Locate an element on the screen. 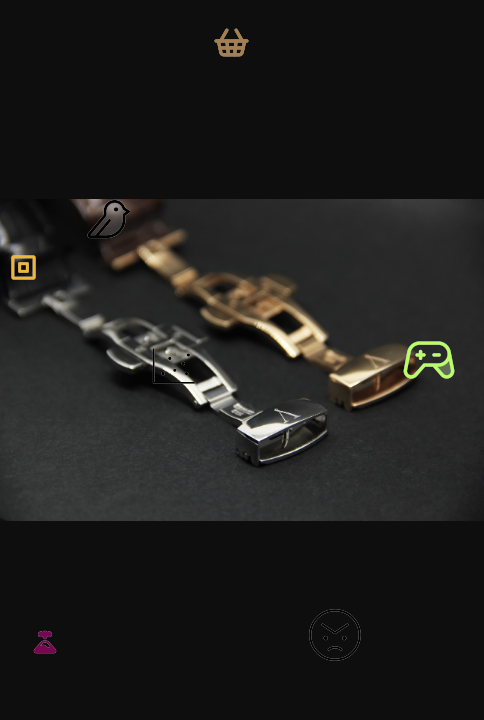  react to a message with anger is located at coordinates (335, 635).